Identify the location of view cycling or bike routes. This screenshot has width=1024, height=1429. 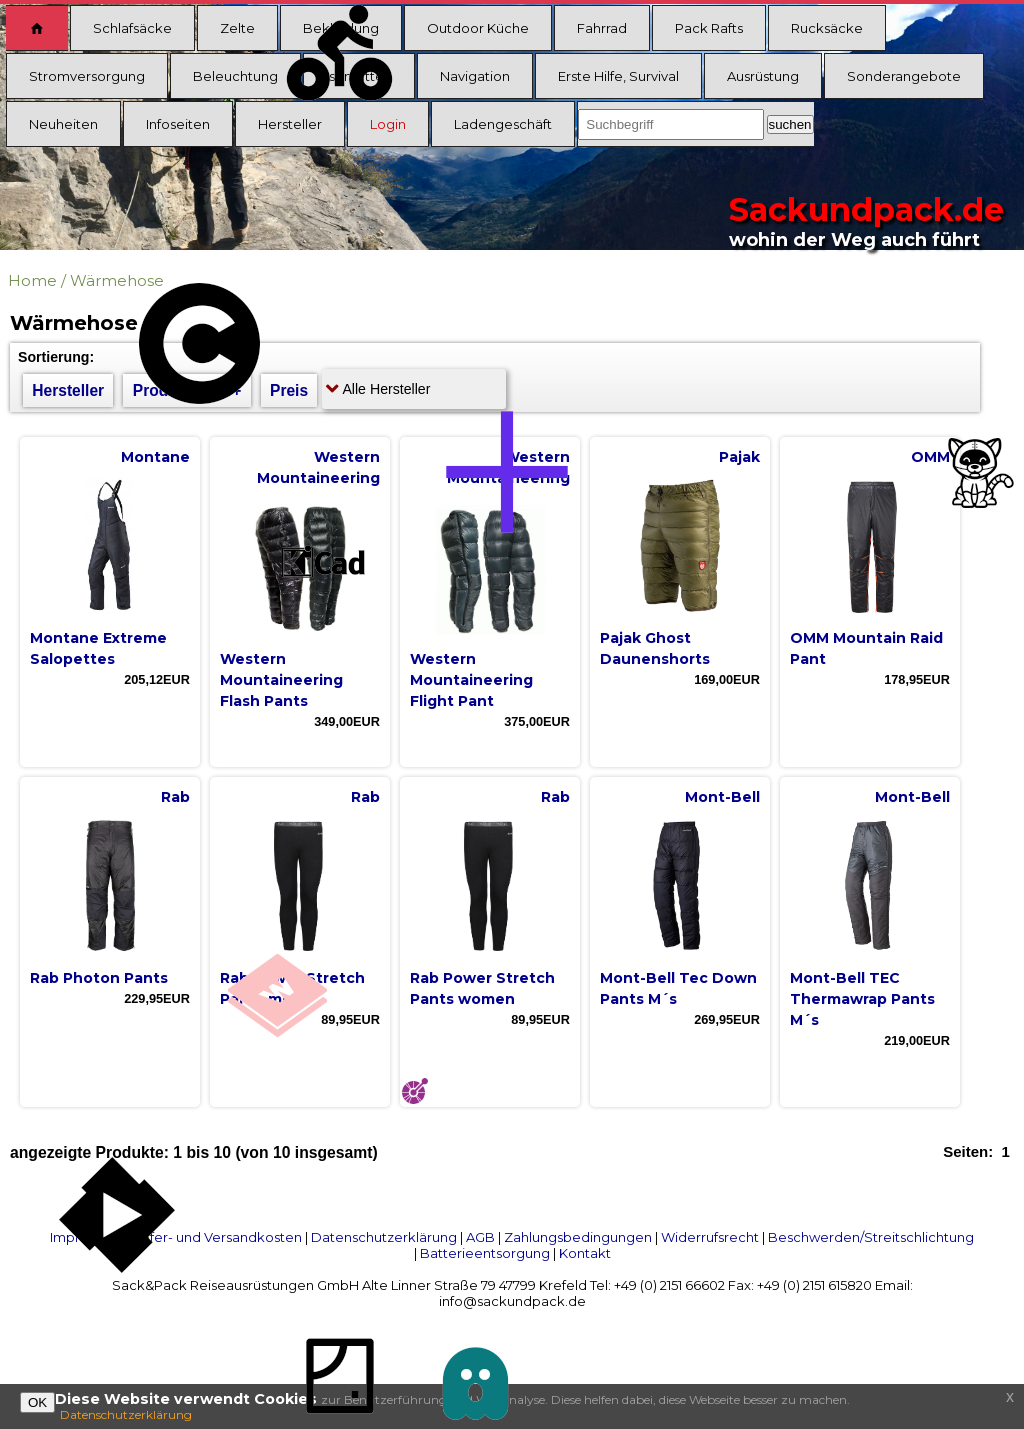
(339, 57).